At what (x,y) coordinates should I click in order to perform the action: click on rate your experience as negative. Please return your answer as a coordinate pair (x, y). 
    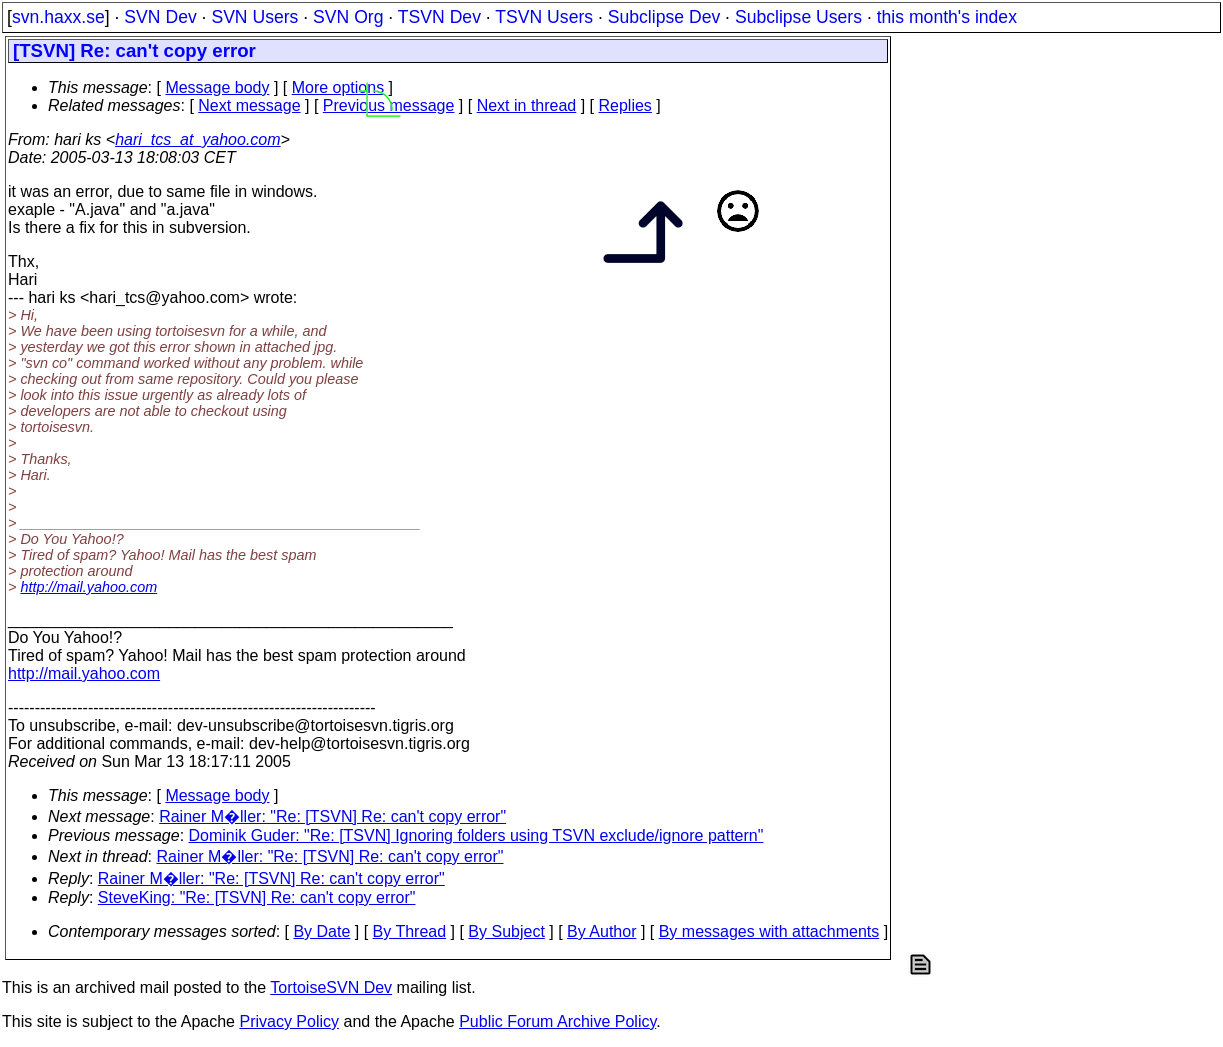
    Looking at the image, I should click on (738, 211).